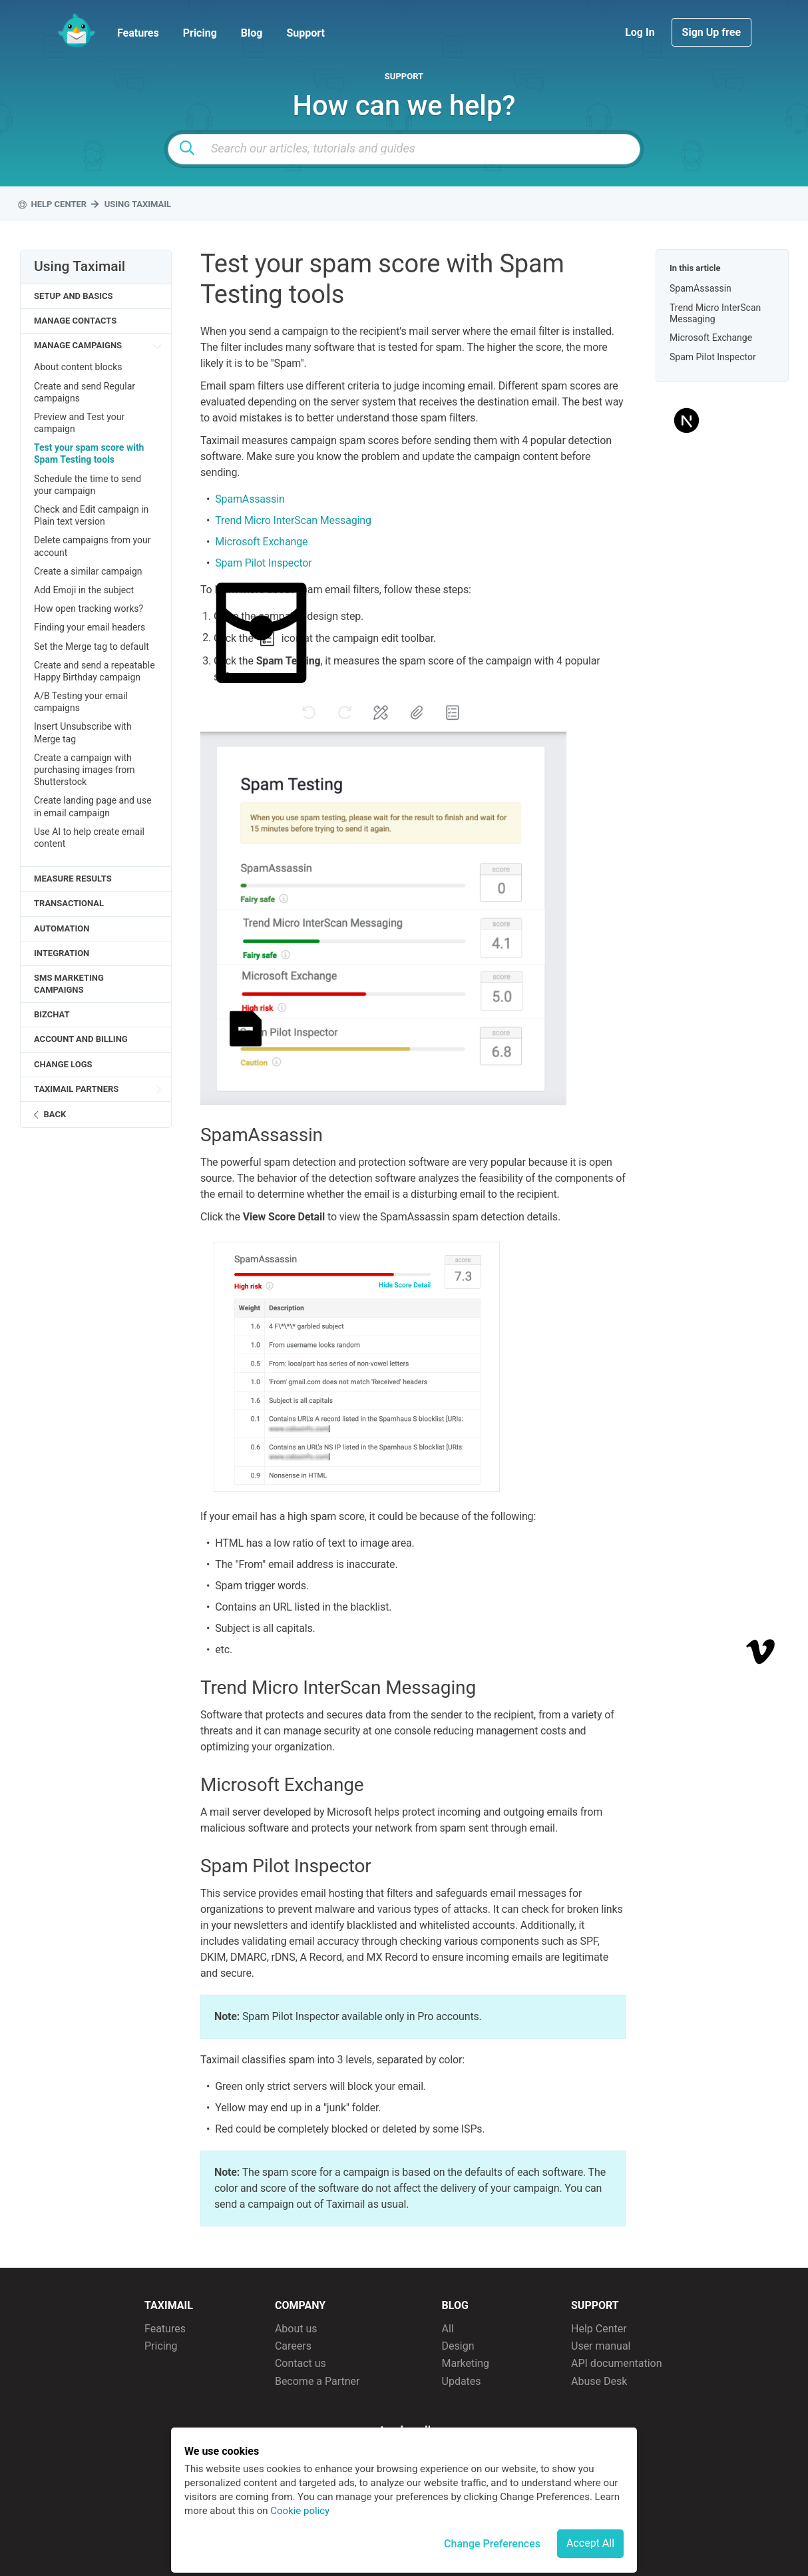  Describe the element at coordinates (686, 420) in the screenshot. I see `Next.js framework logo` at that location.